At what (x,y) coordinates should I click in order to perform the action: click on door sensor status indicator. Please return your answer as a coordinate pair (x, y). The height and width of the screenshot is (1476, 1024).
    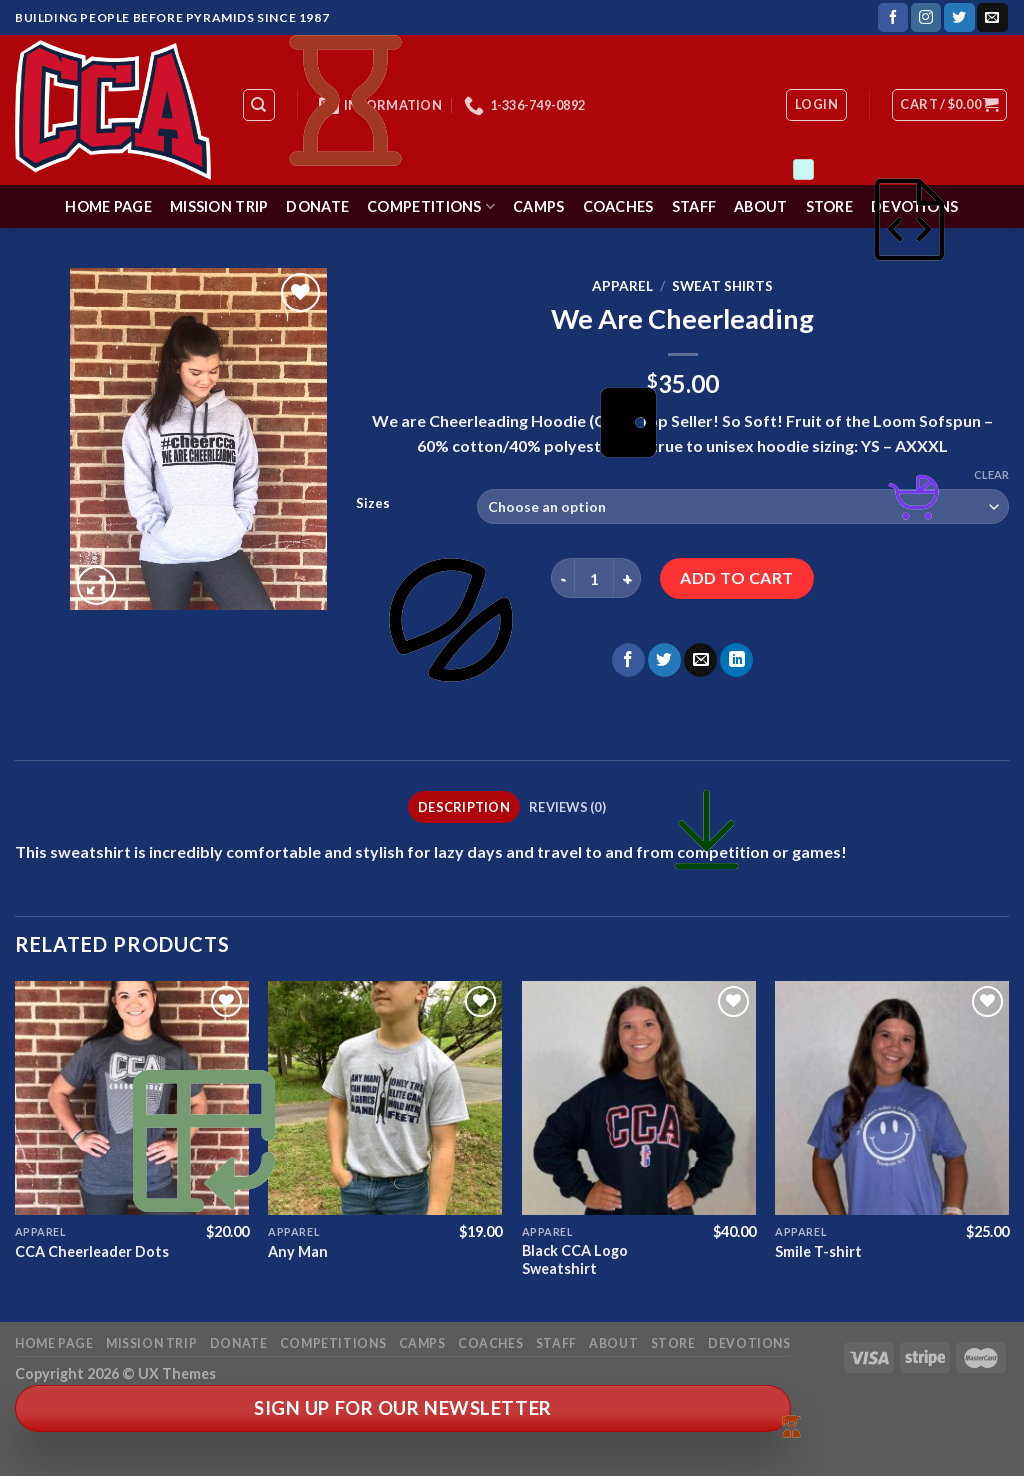
    Looking at the image, I should click on (628, 422).